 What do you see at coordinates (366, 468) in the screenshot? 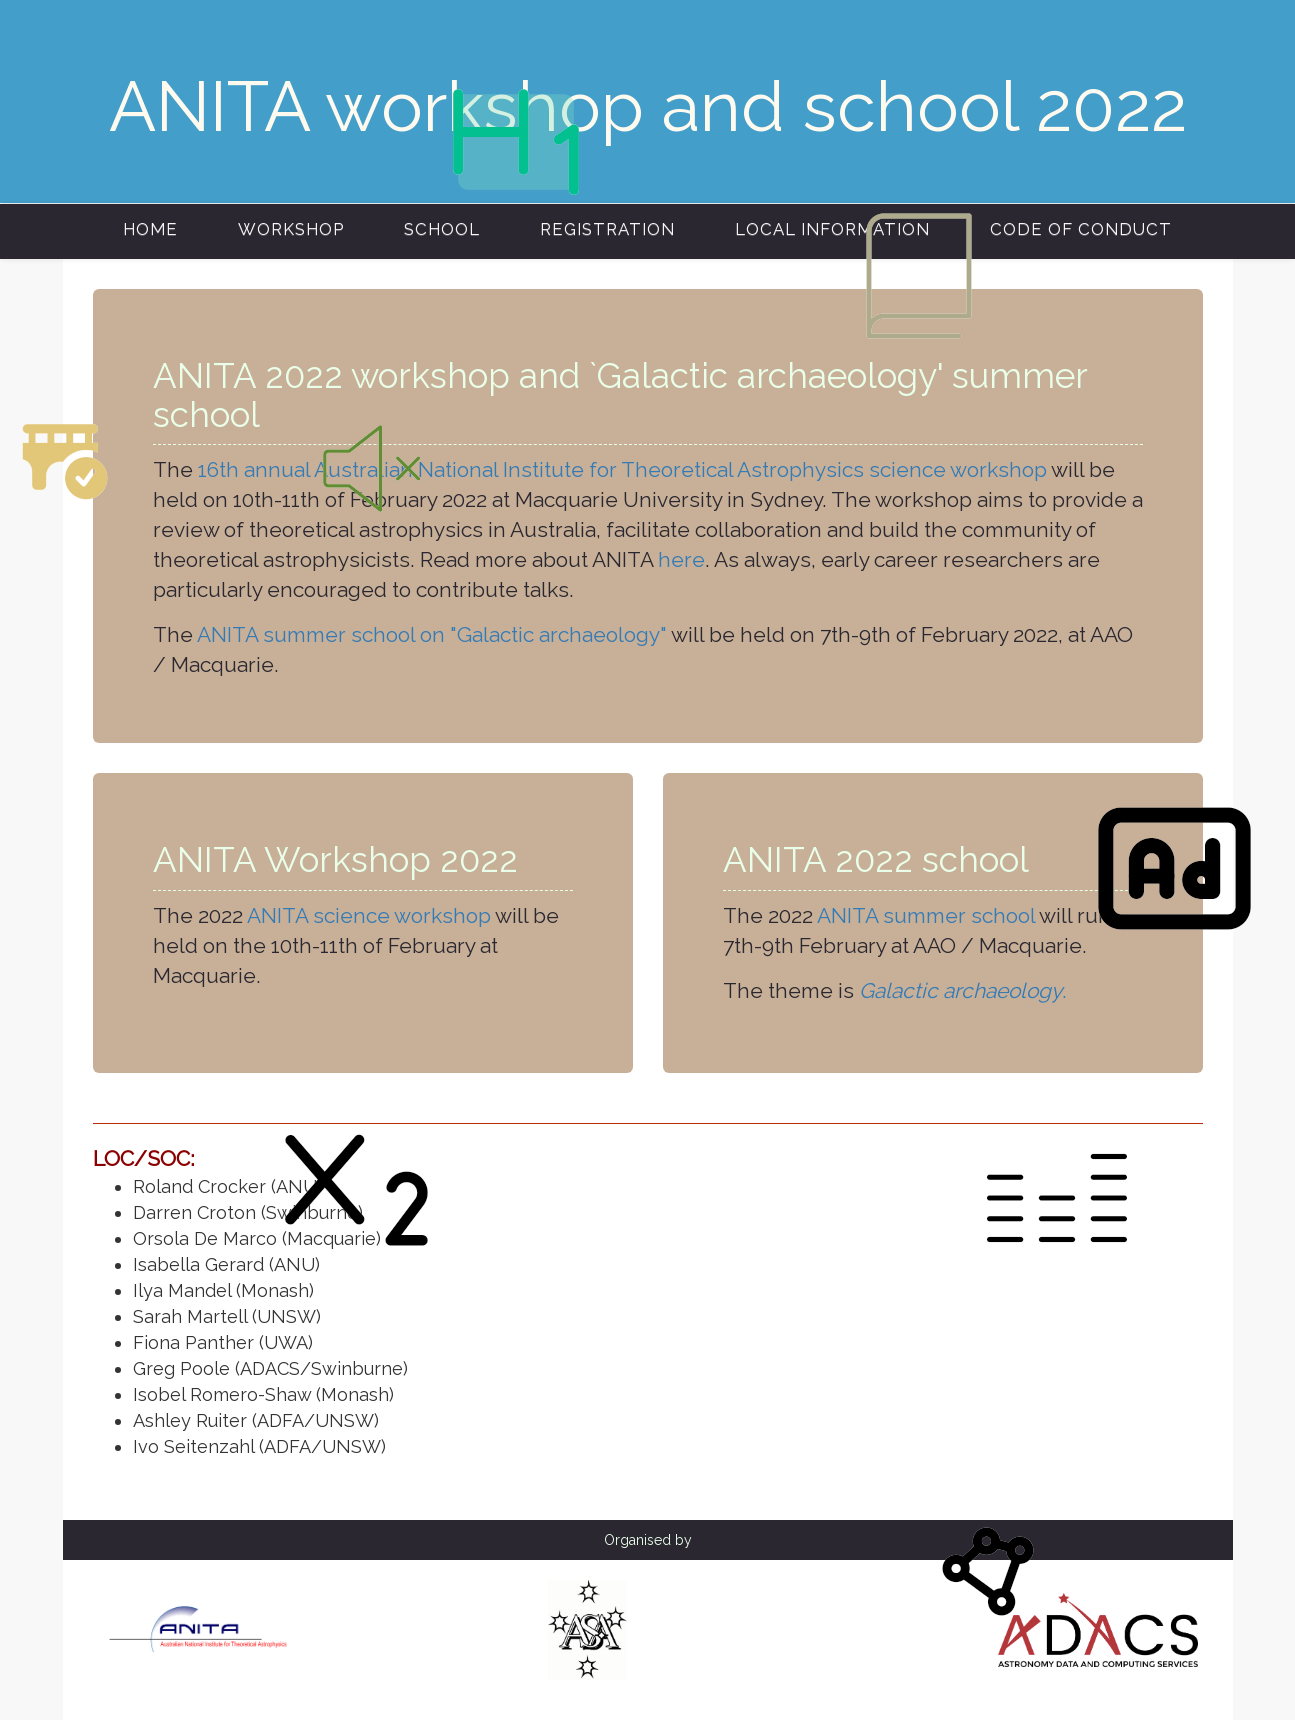
I see `mute audio or sound` at bounding box center [366, 468].